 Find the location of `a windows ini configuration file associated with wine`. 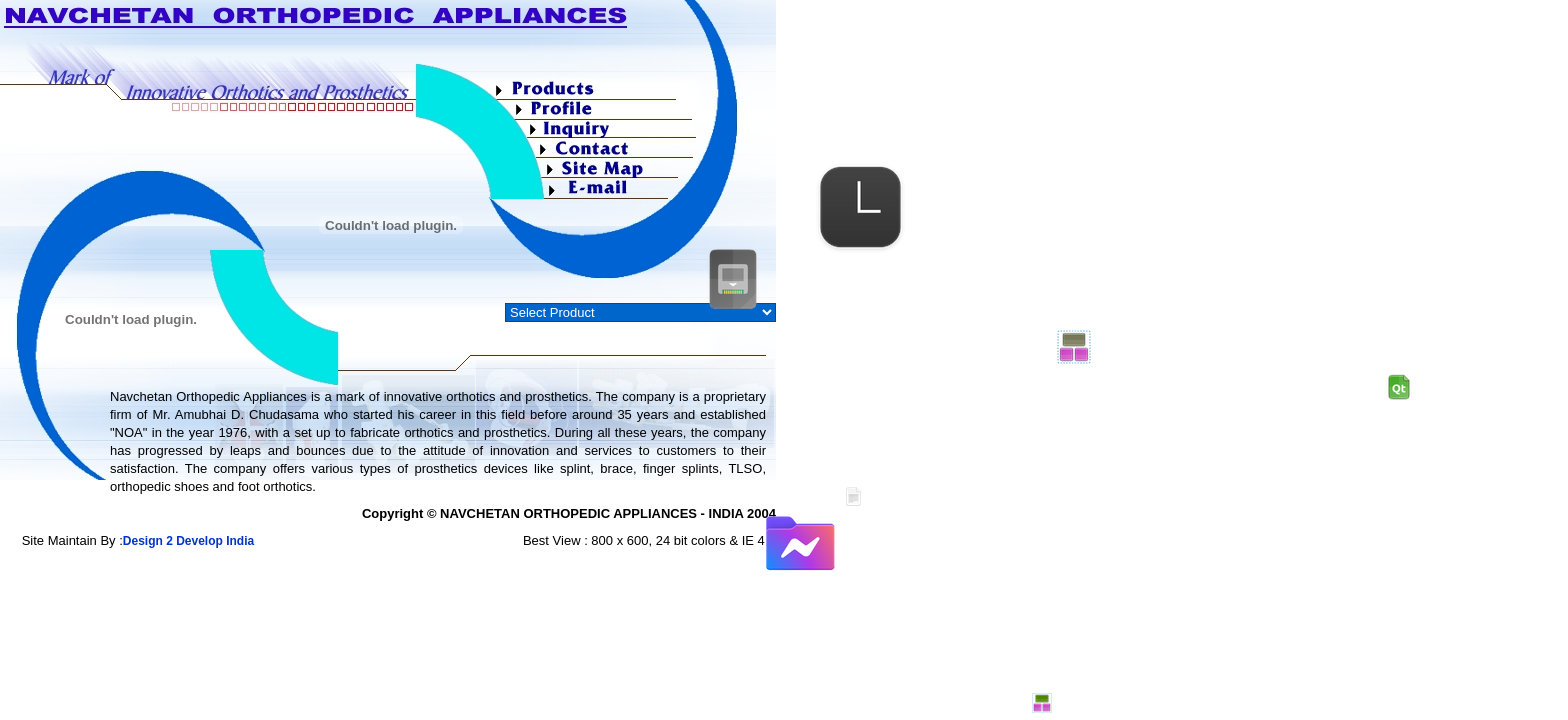

a windows ini configuration file associated with wine is located at coordinates (853, 496).